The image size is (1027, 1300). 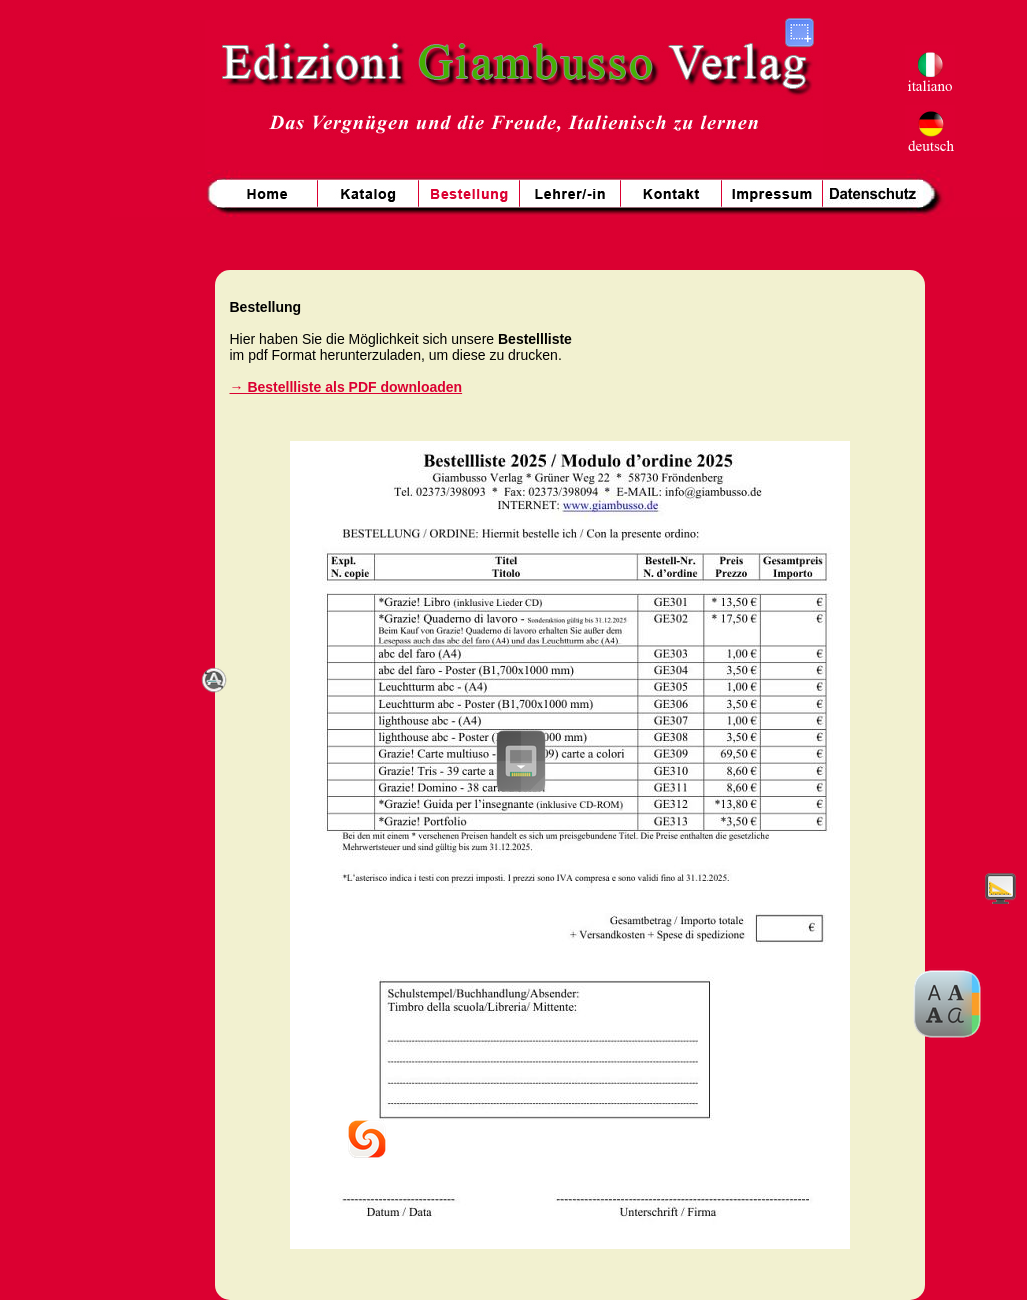 What do you see at coordinates (214, 680) in the screenshot?
I see `check for available software updates` at bounding box center [214, 680].